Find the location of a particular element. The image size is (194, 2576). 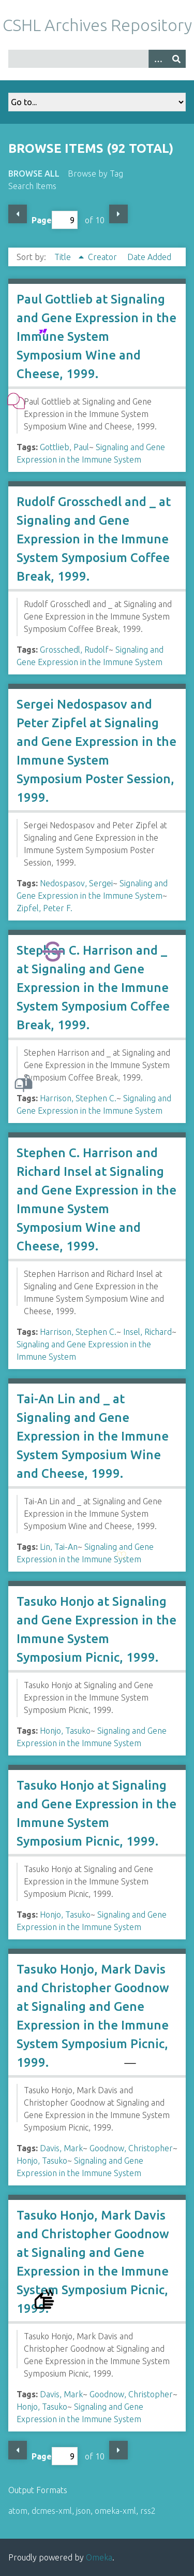

access your mailbox or inbox is located at coordinates (23, 1084).